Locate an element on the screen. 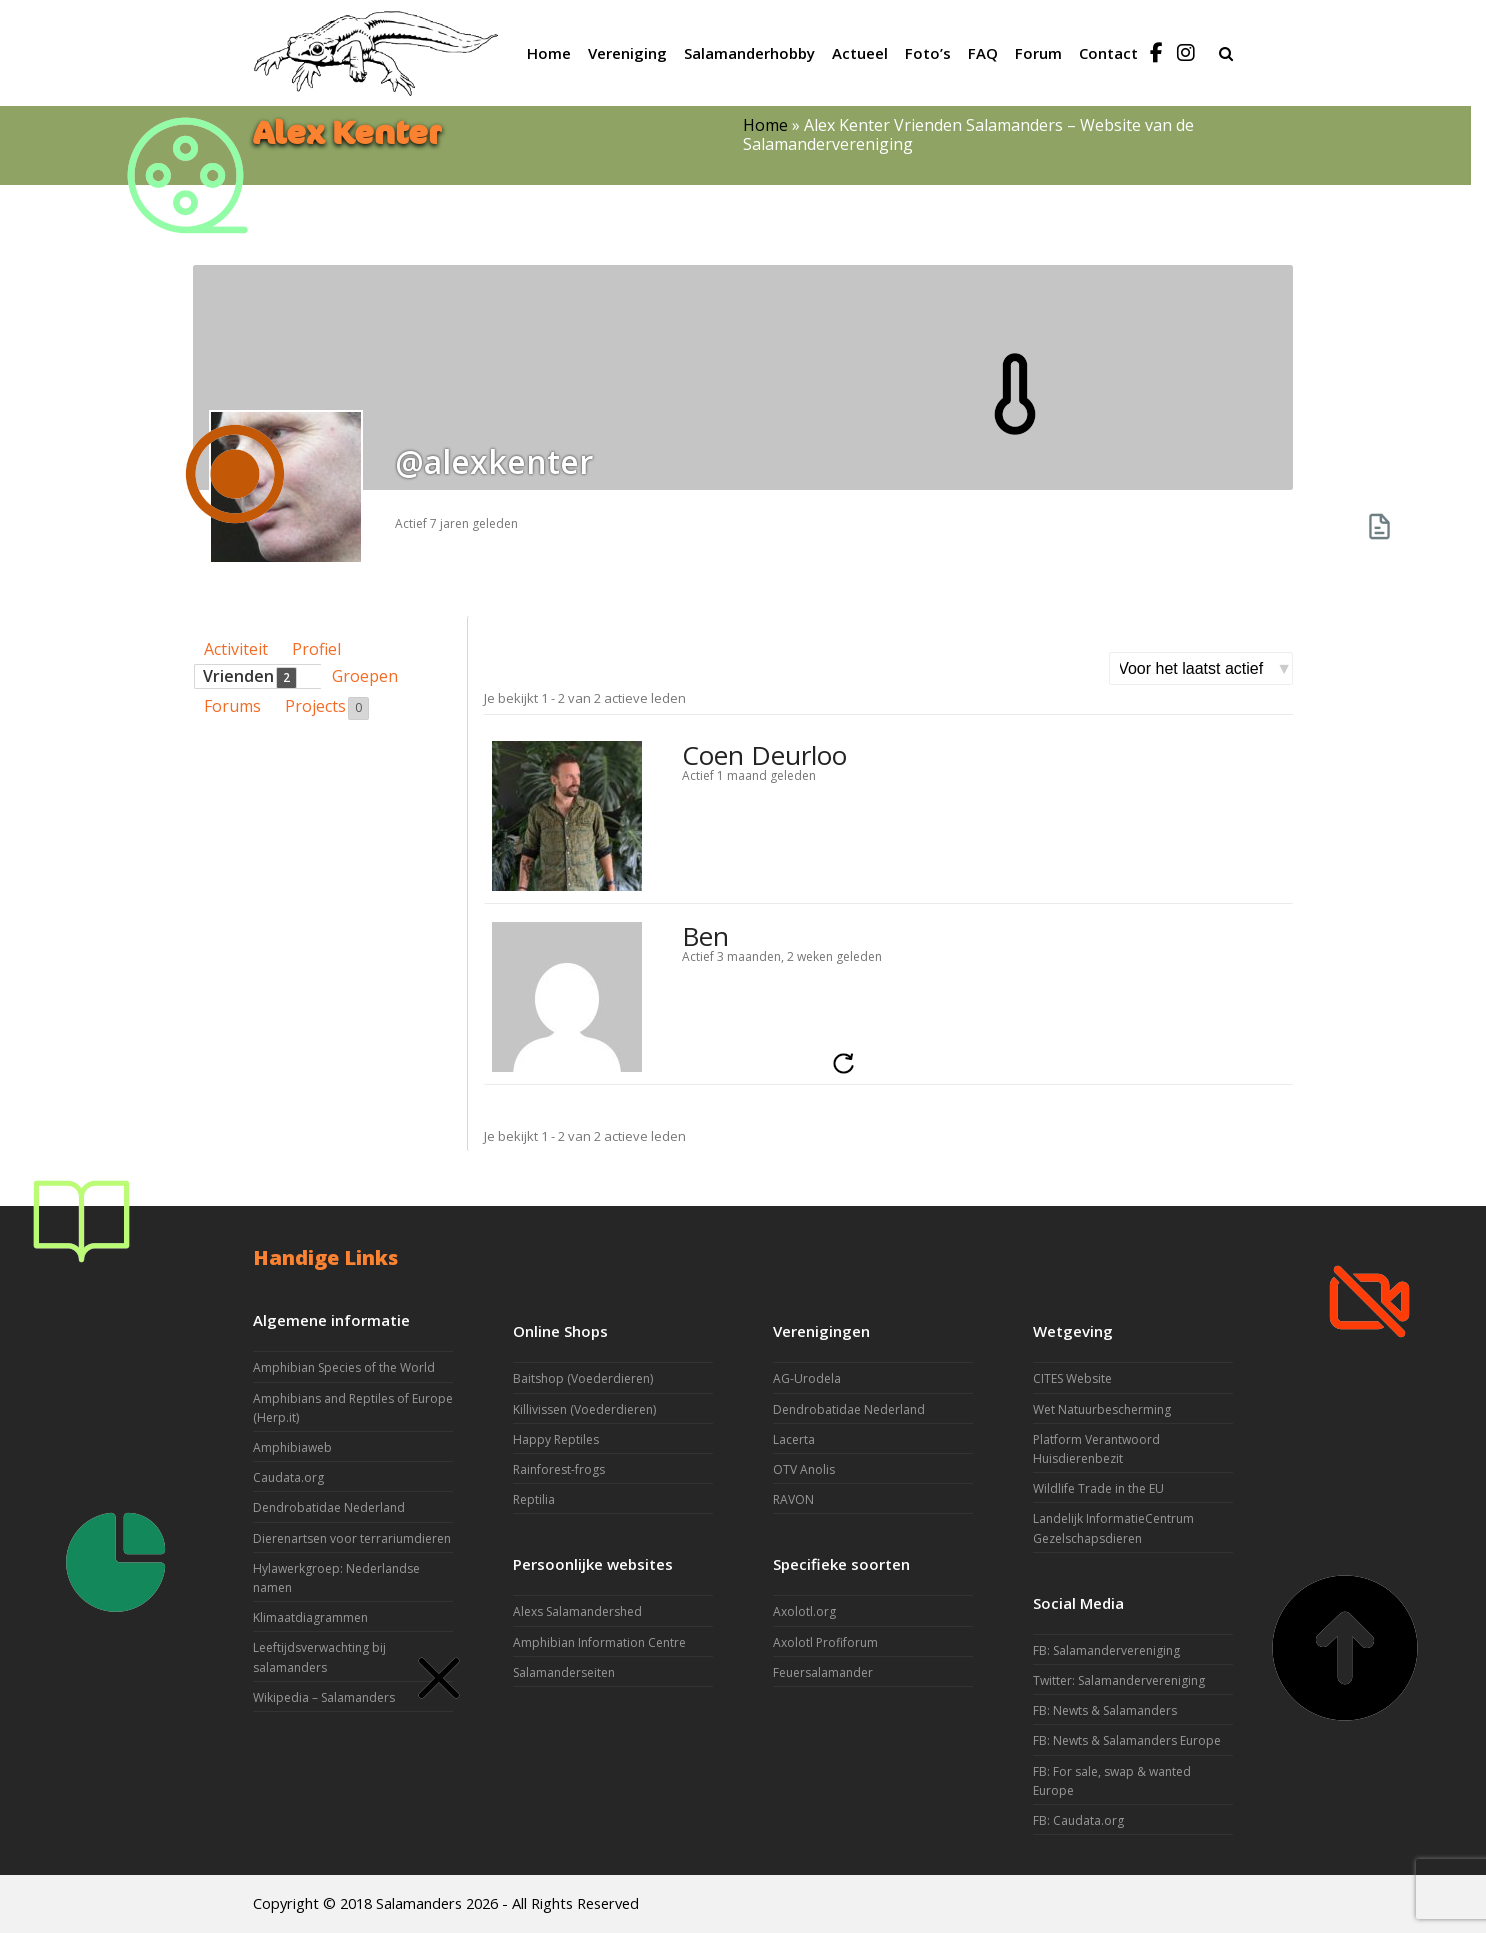 This screenshot has height=1933, width=1486. refresh or reload the current page is located at coordinates (843, 1063).